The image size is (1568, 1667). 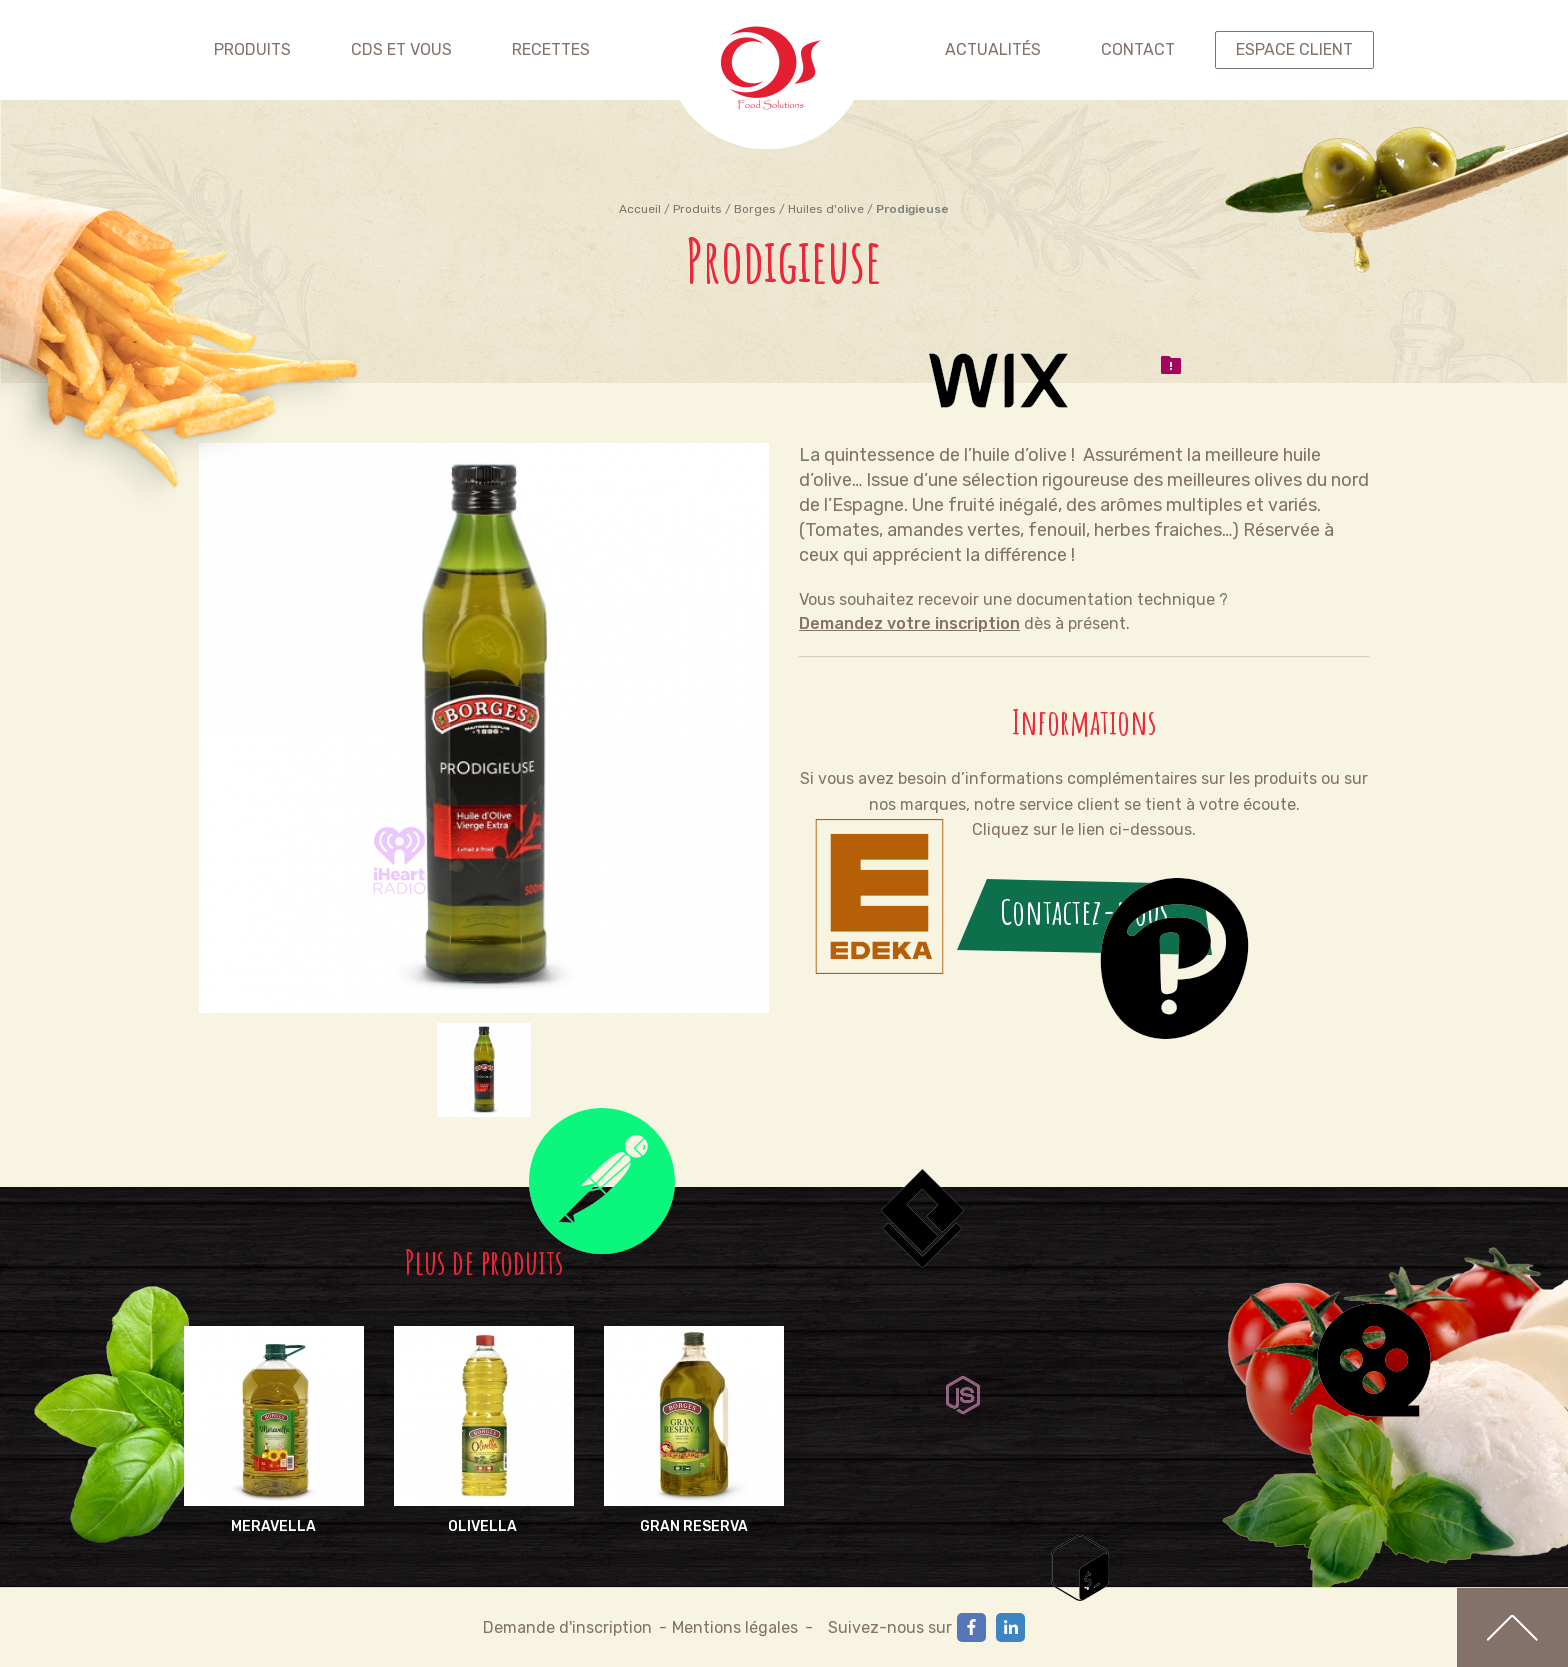 I want to click on open iHeartRadio app, so click(x=399, y=860).